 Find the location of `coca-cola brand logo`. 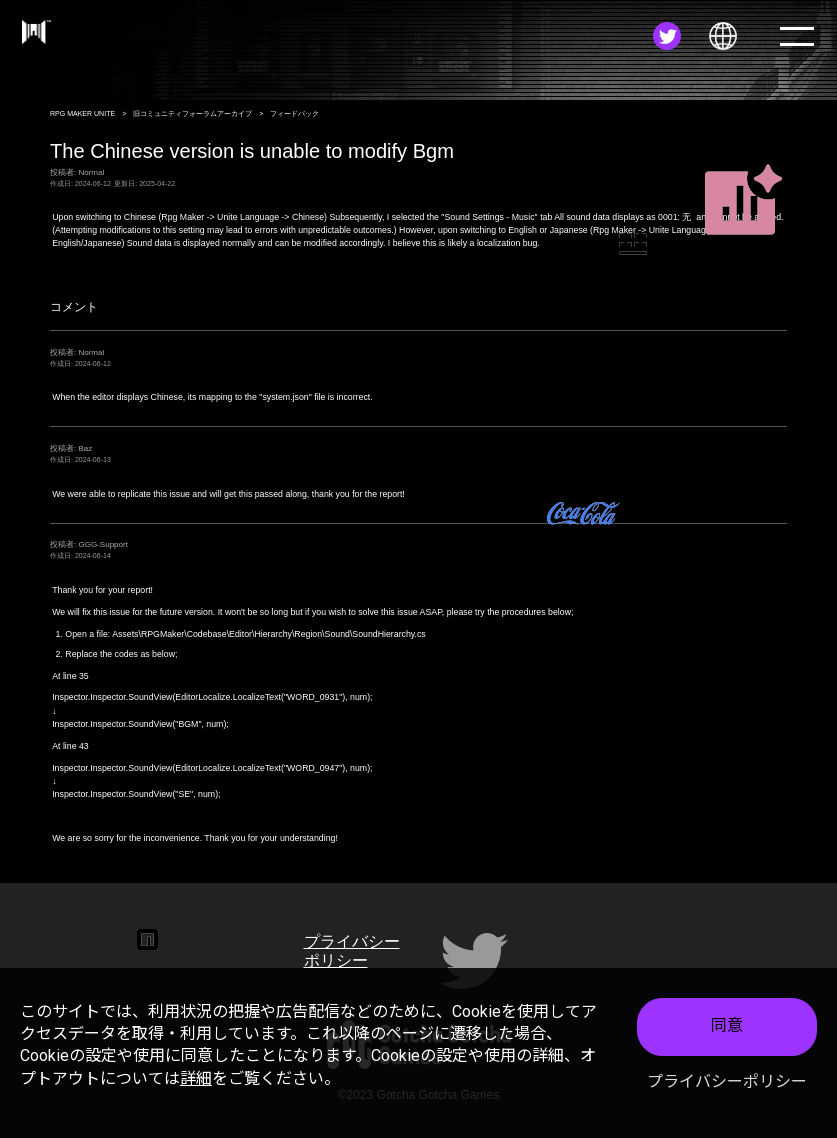

coca-cola brand logo is located at coordinates (583, 513).